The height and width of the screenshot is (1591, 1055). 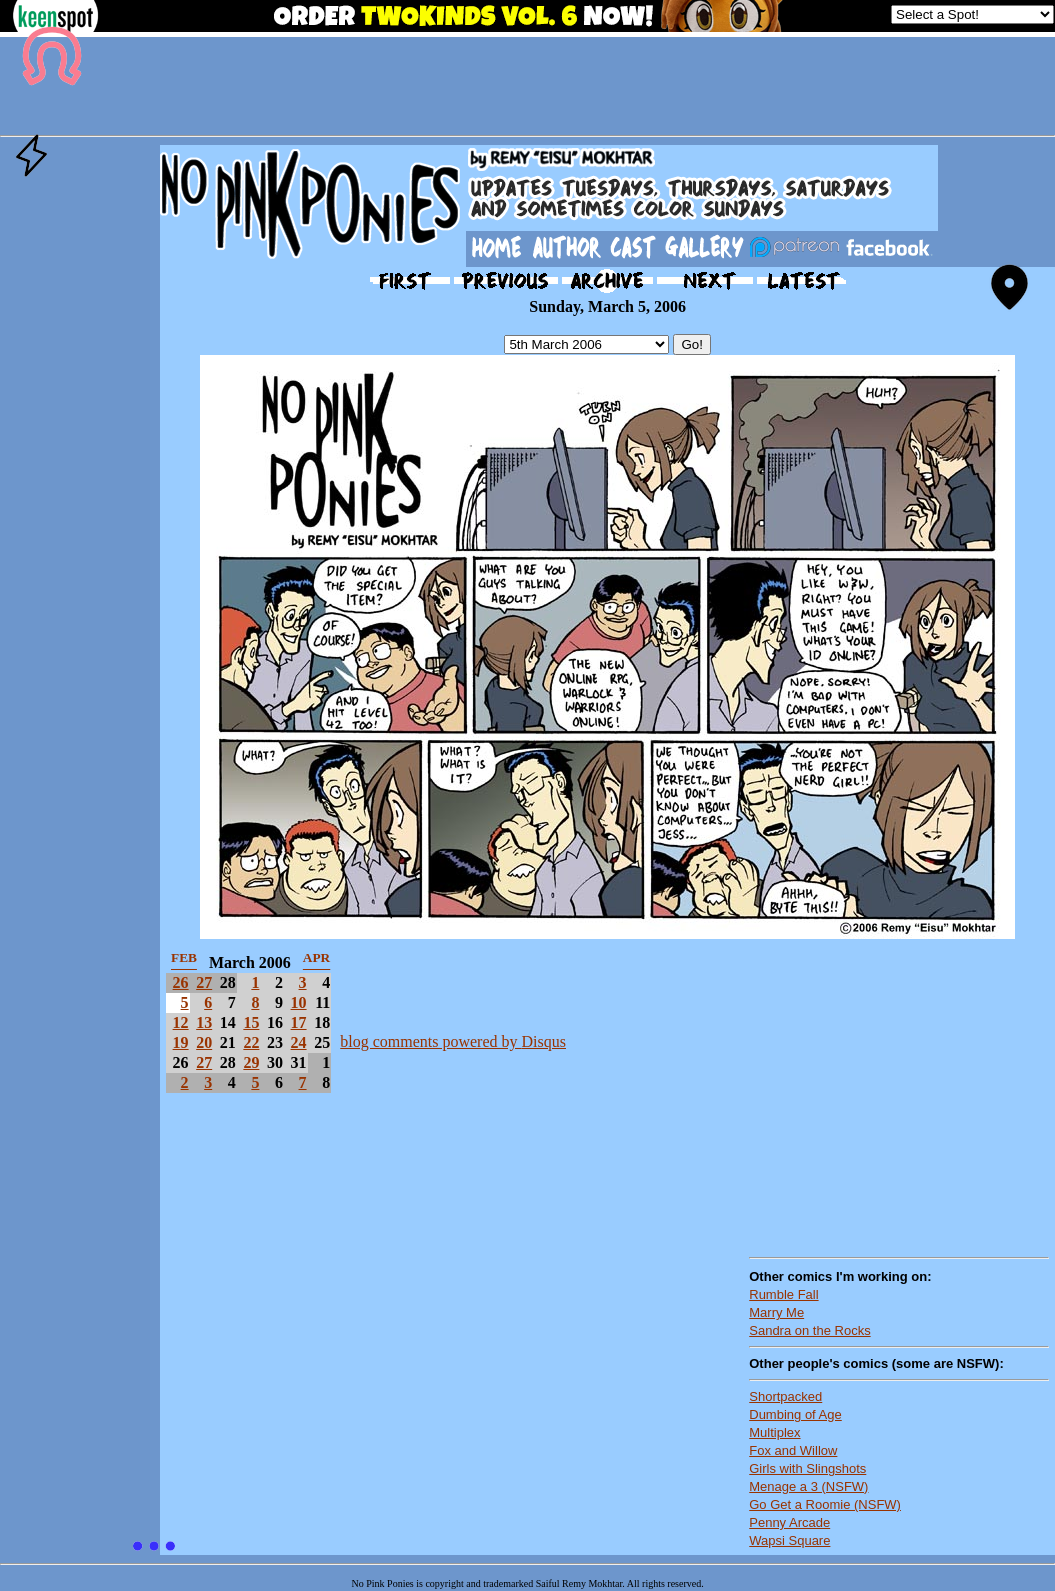 I want to click on indicates fast or instant action, so click(x=31, y=155).